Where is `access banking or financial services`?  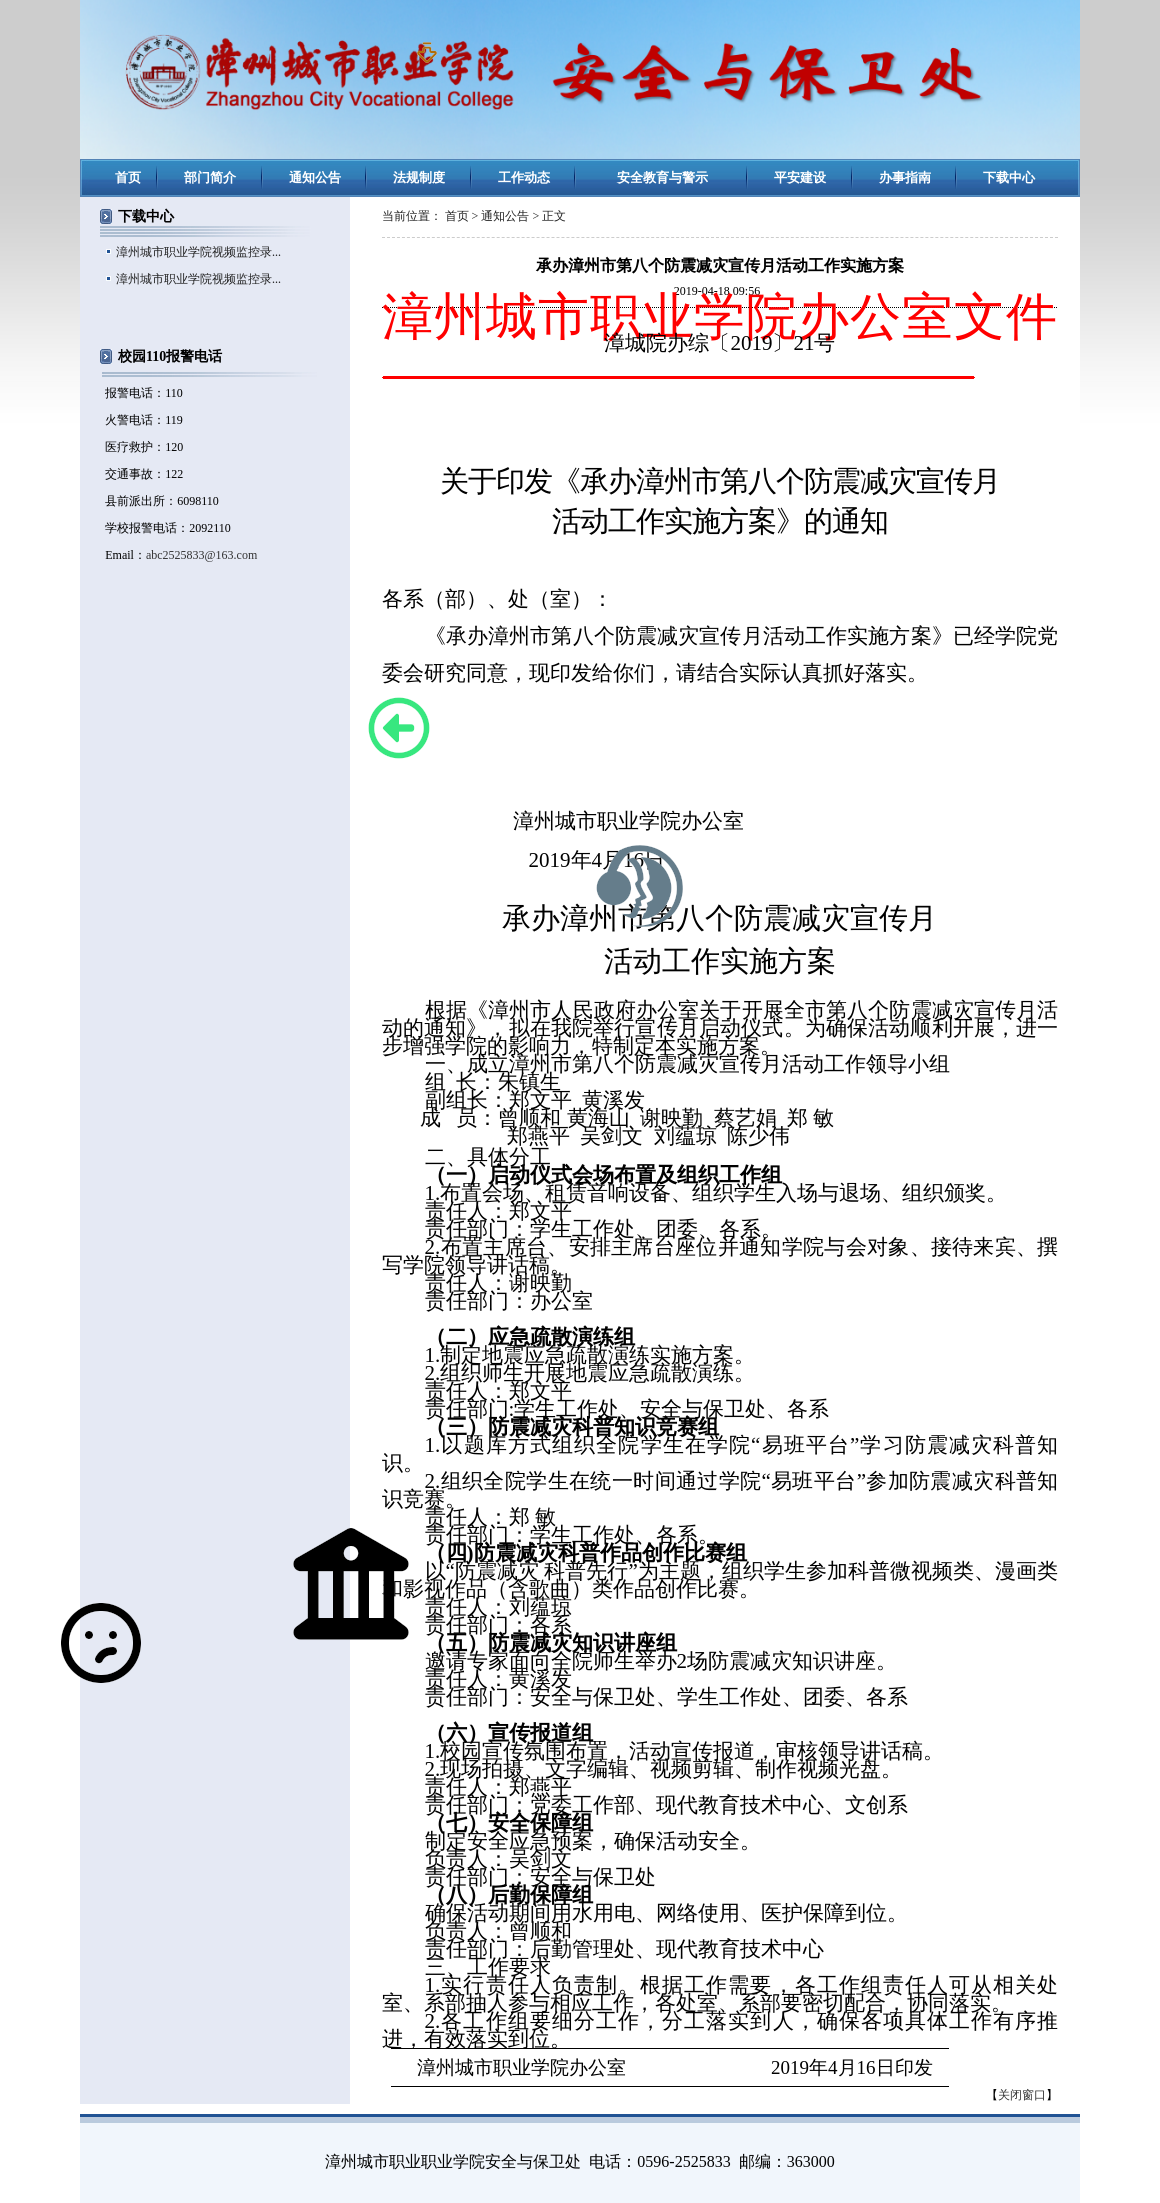 access banking or financial services is located at coordinates (351, 1582).